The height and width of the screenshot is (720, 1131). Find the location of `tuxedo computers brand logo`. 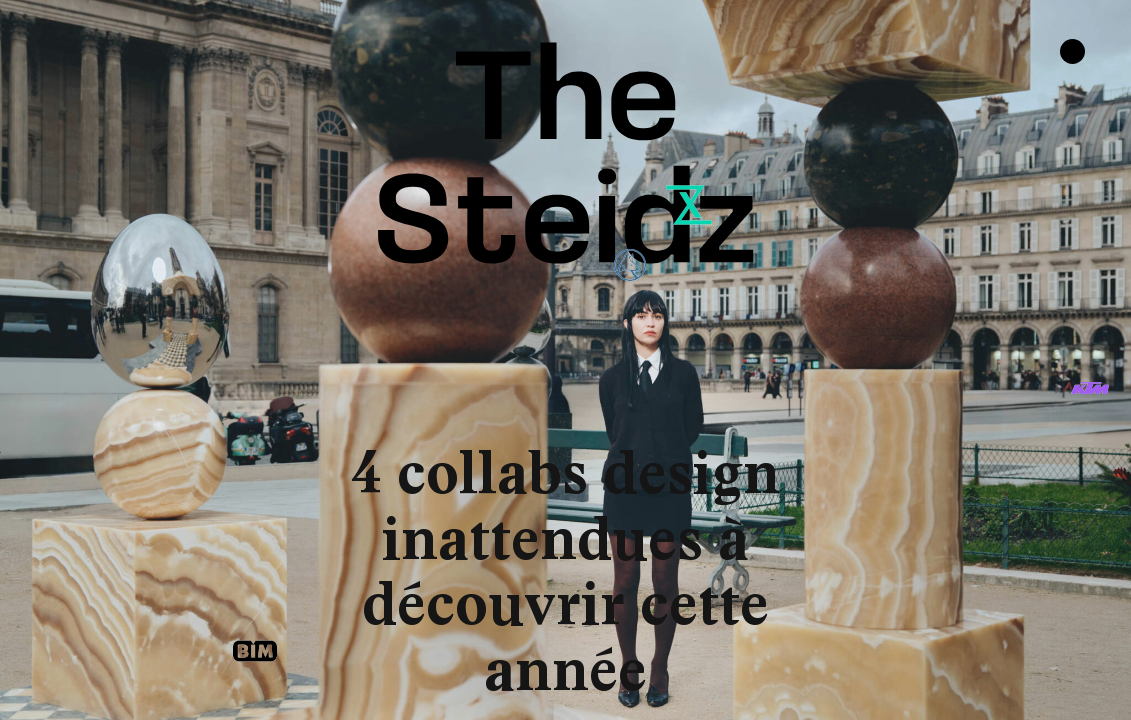

tuxedo computers brand logo is located at coordinates (689, 205).